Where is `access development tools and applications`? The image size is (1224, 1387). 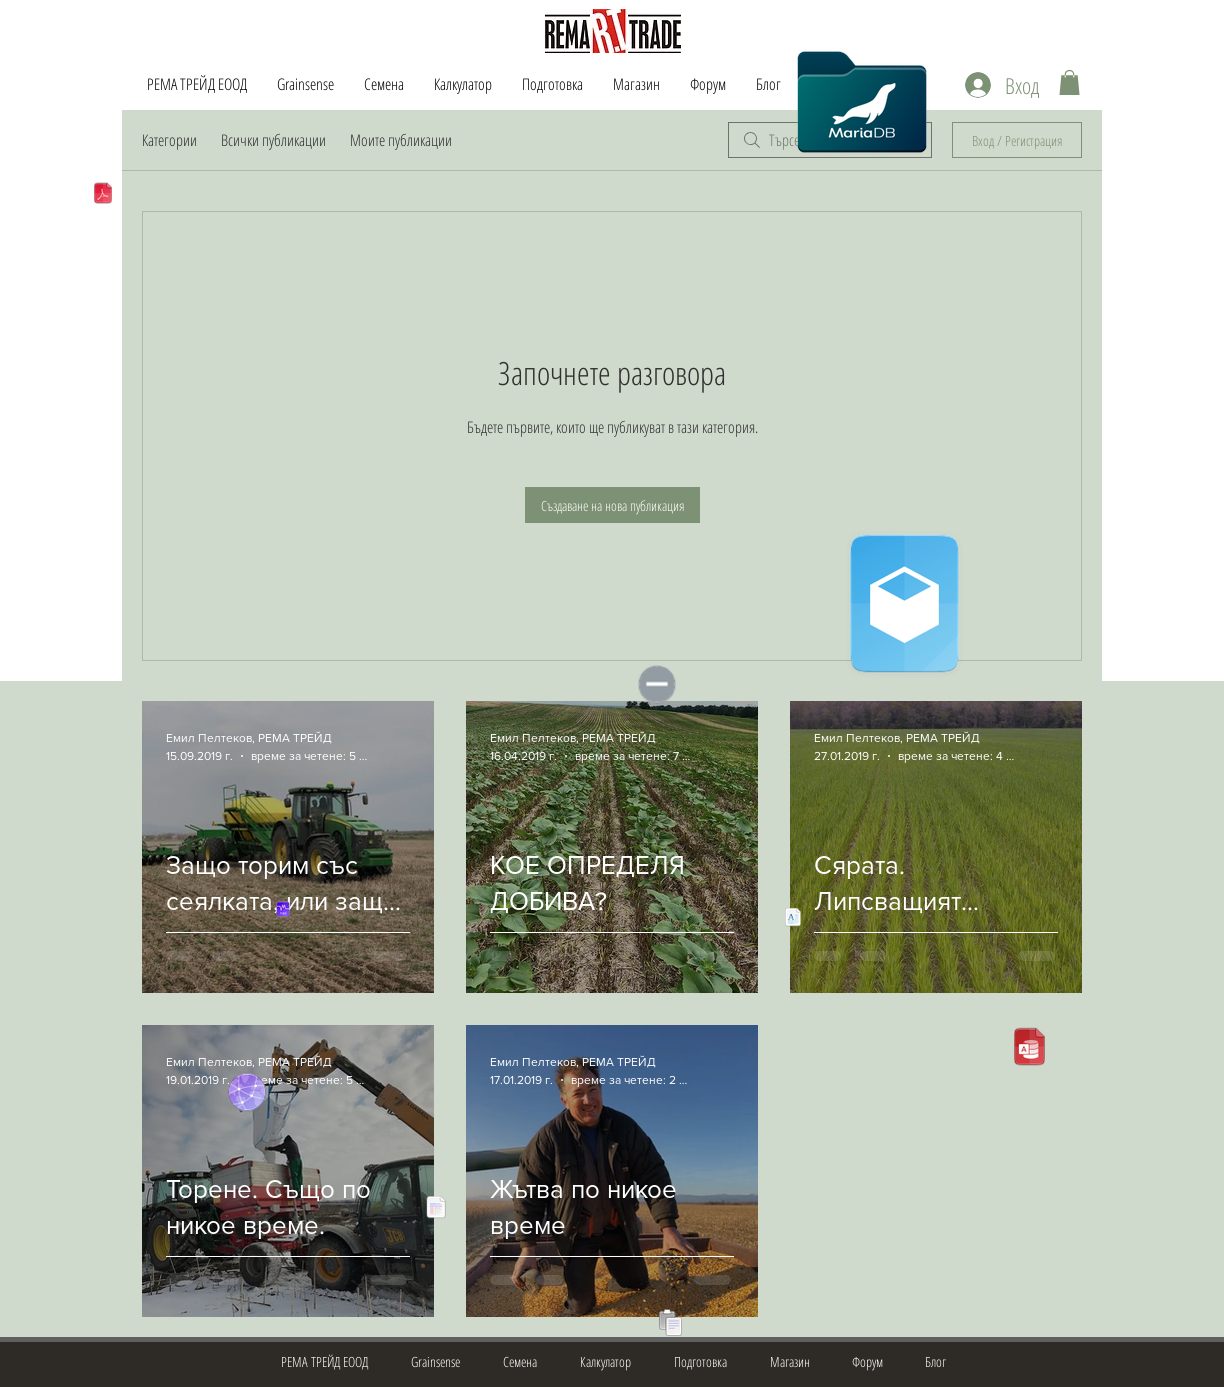
access development tools and applications is located at coordinates (436, 1207).